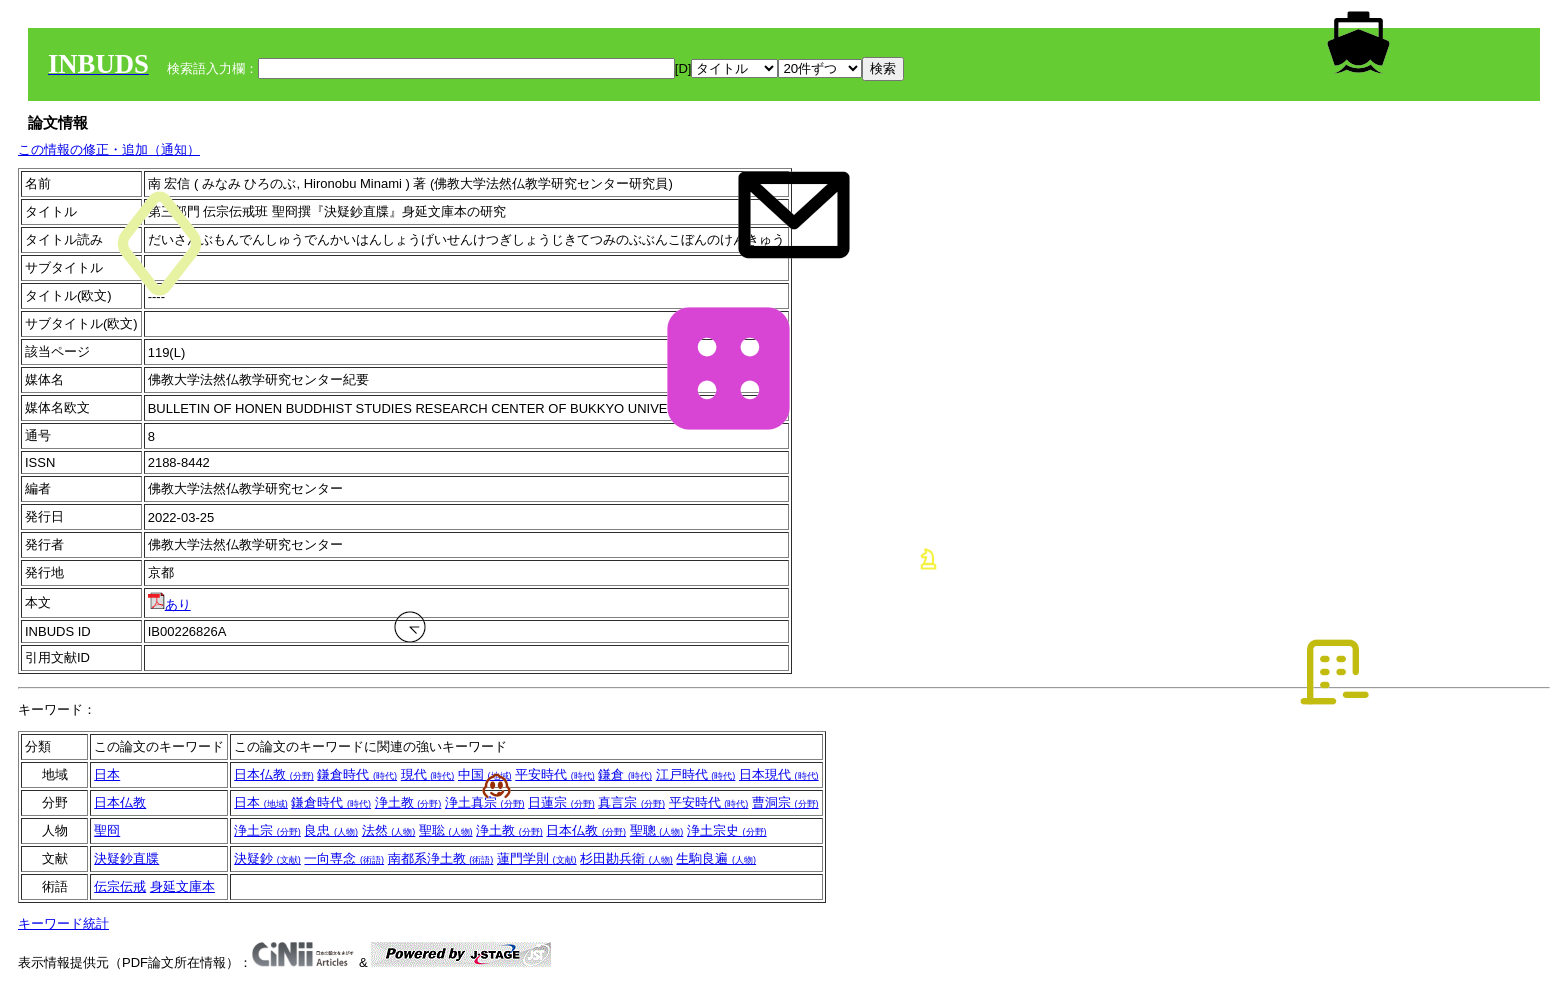  Describe the element at coordinates (1358, 43) in the screenshot. I see `access boat or ferry transportation options` at that location.